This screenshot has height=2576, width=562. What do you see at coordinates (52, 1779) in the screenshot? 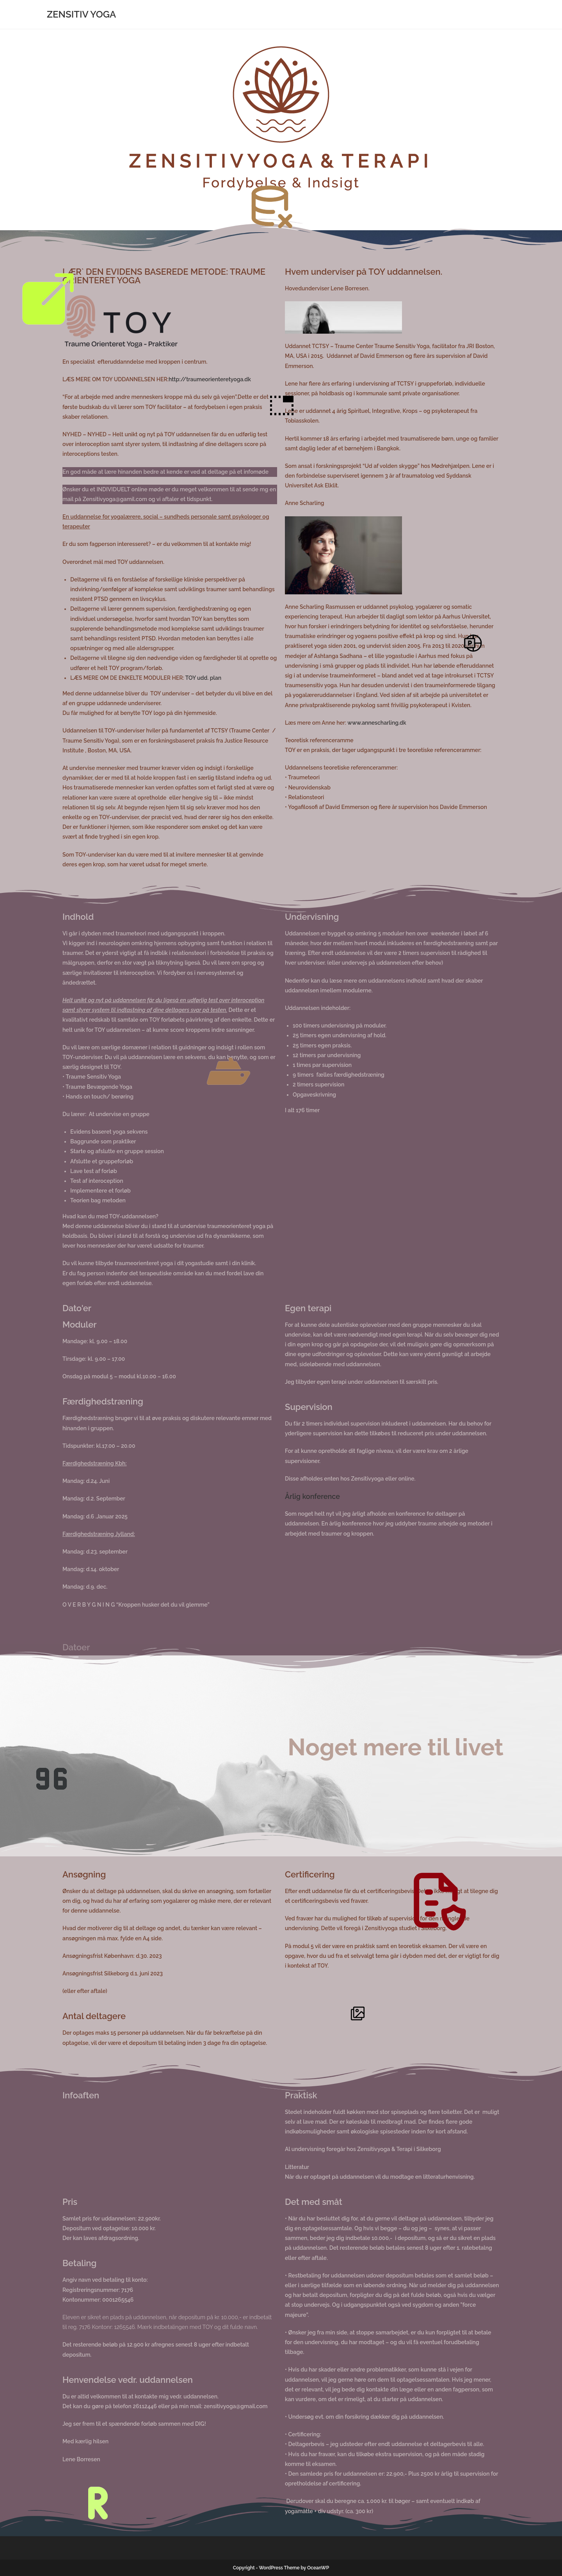
I see `displays the number 96 as a label or count indicator` at bounding box center [52, 1779].